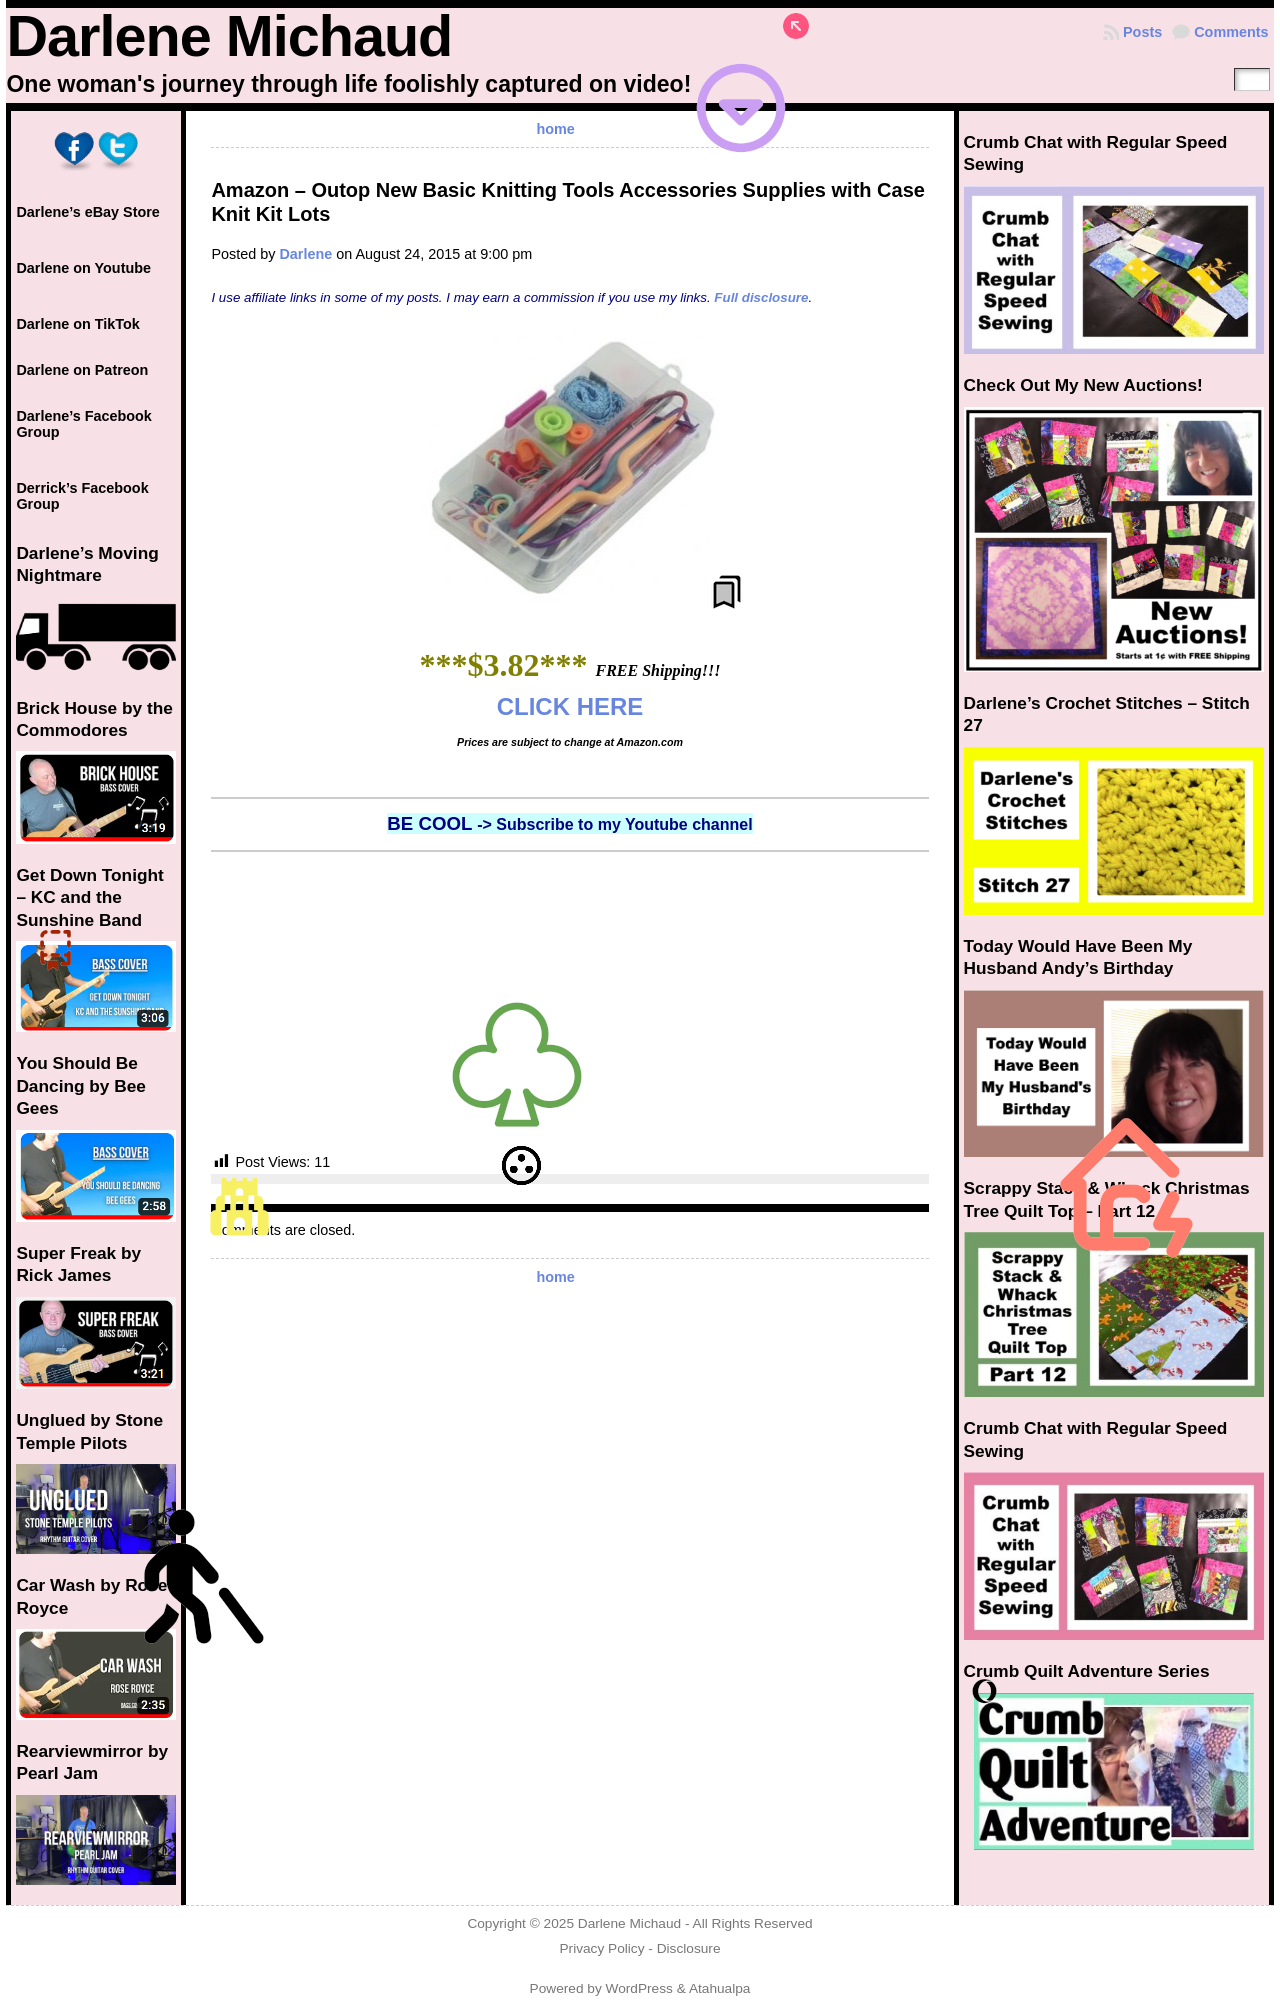 The image size is (1280, 2006). Describe the element at coordinates (55, 950) in the screenshot. I see `create a new repository from template` at that location.